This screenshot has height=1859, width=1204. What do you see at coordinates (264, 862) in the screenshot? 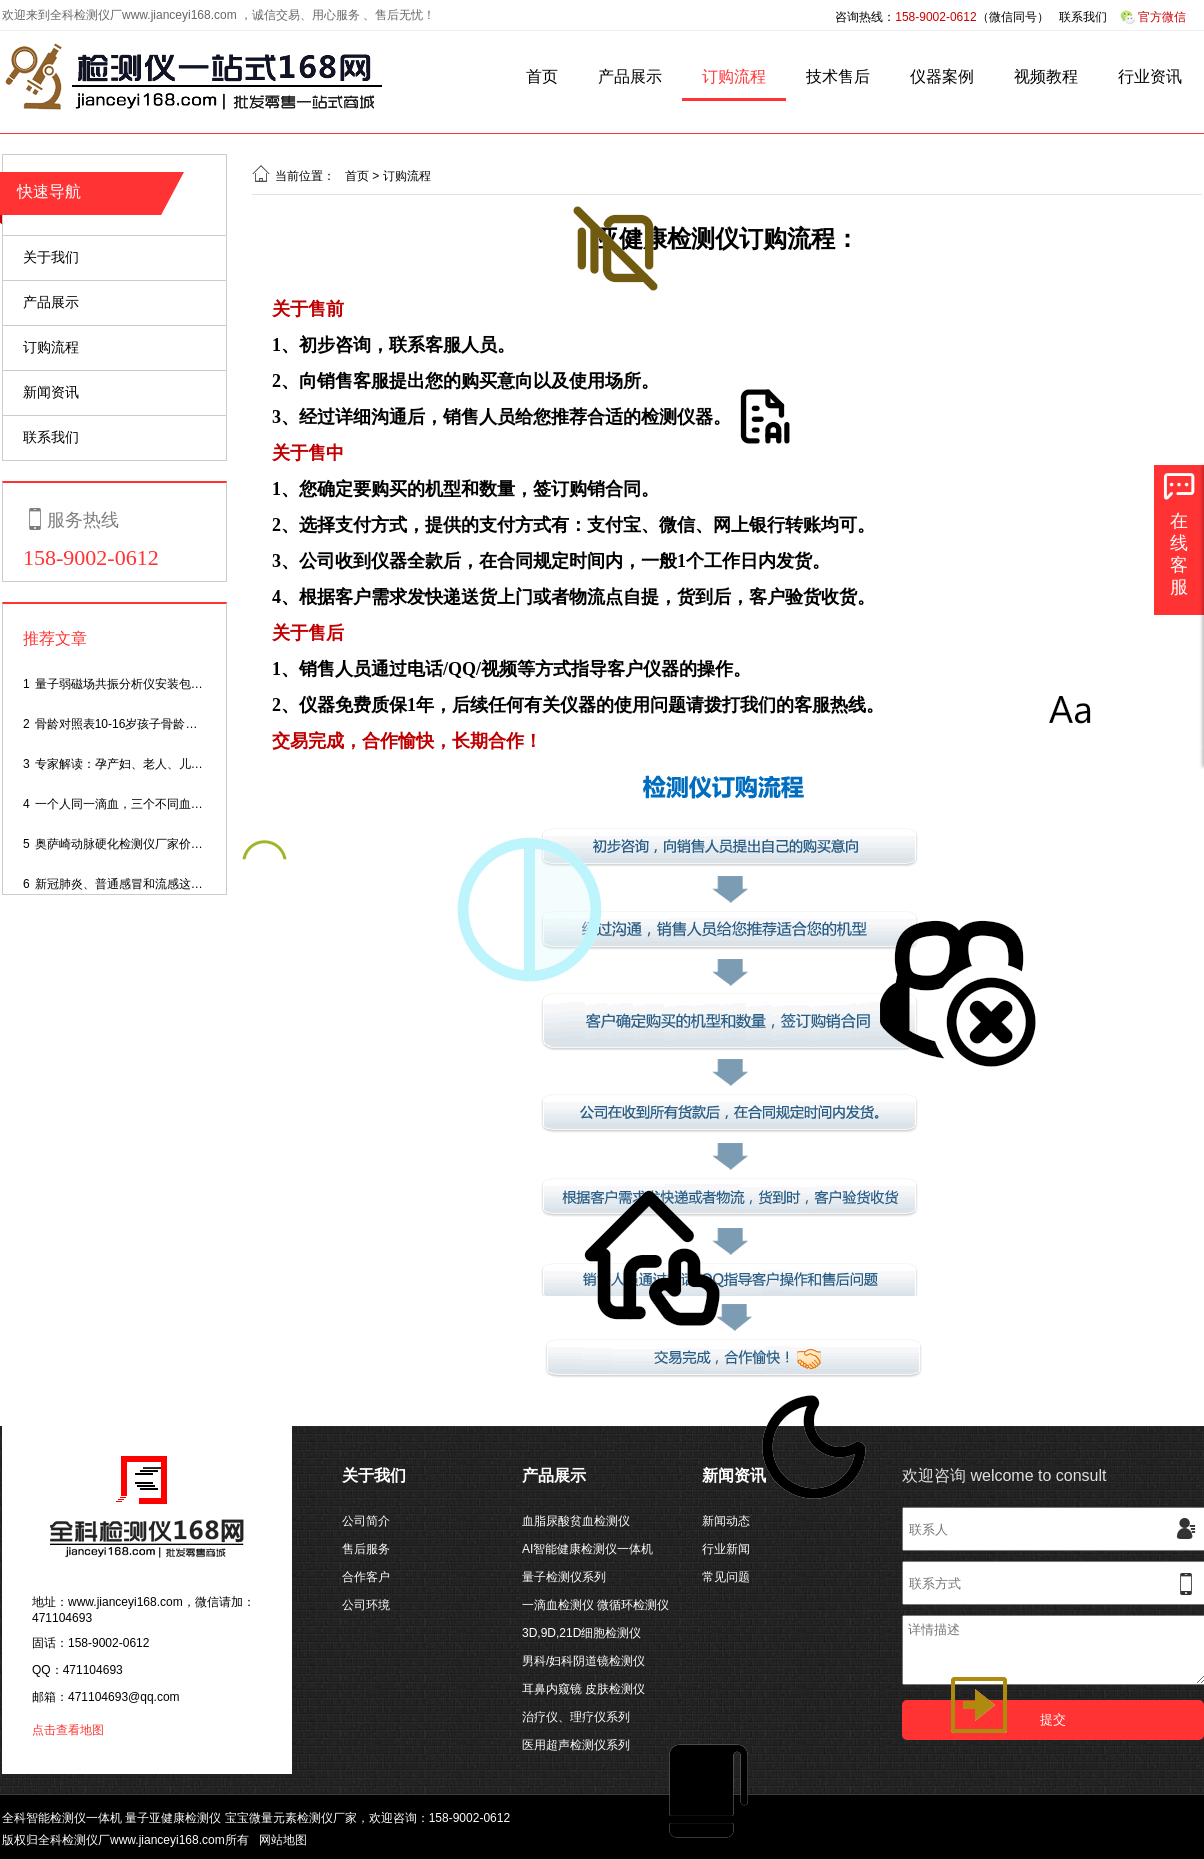
I see `indicates content is loading` at bounding box center [264, 862].